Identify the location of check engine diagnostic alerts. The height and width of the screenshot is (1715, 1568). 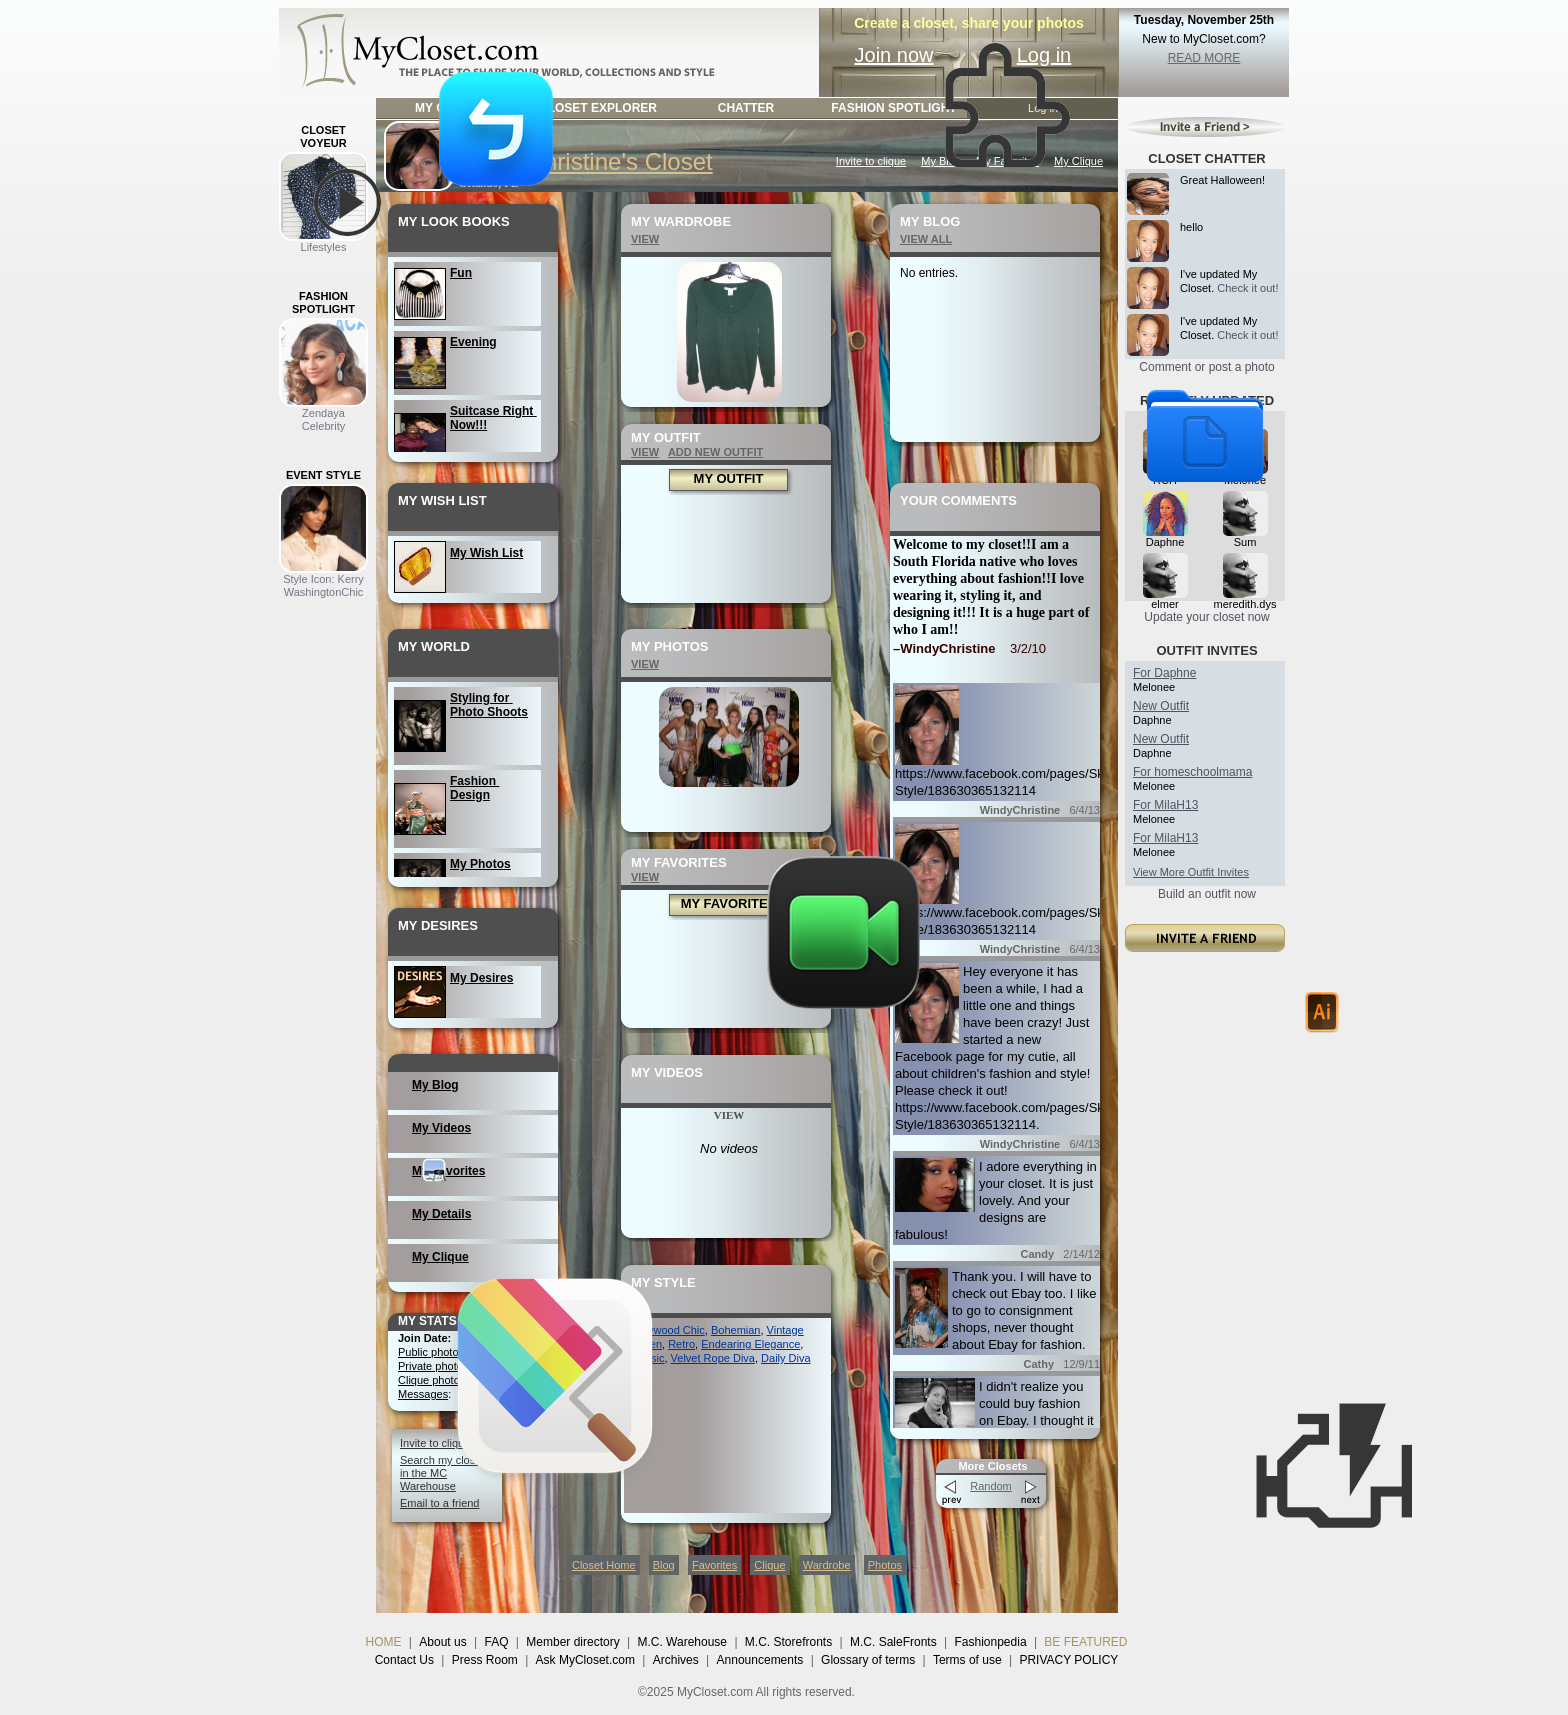
(1329, 1476).